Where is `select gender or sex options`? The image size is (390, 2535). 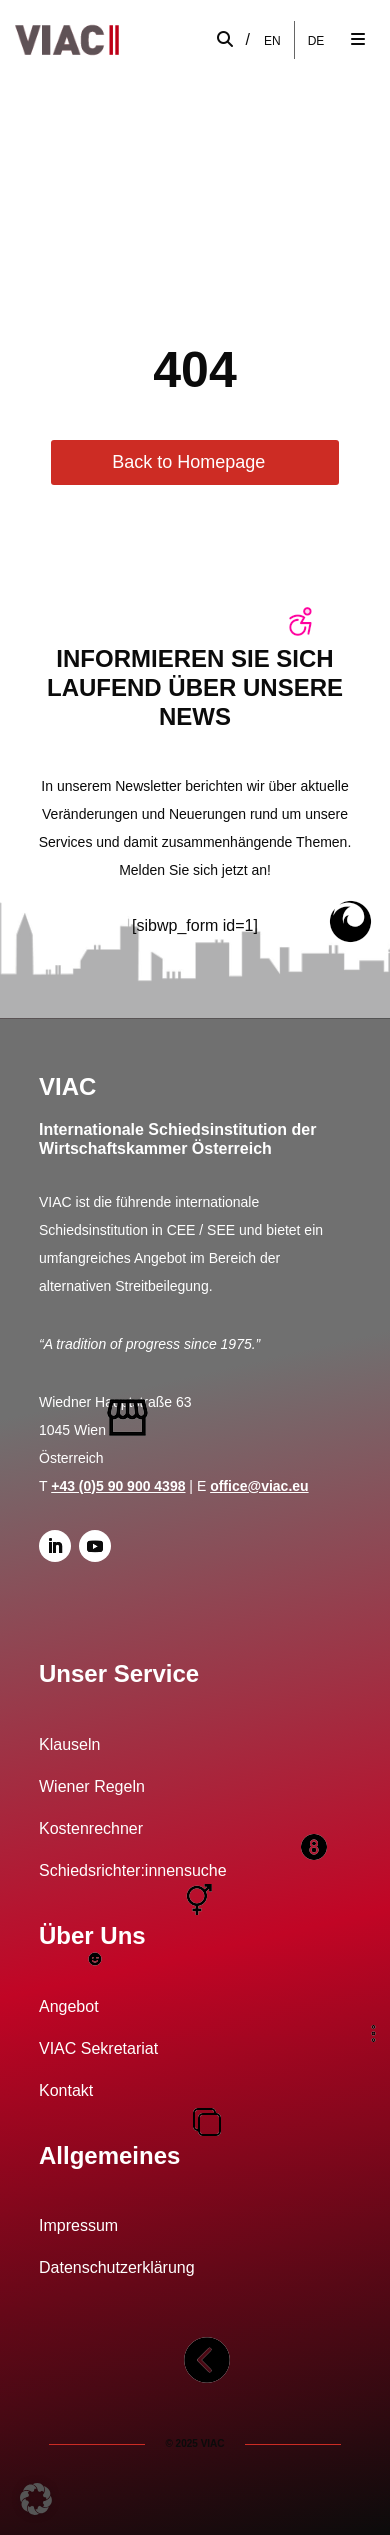 select gender or sex options is located at coordinates (199, 1899).